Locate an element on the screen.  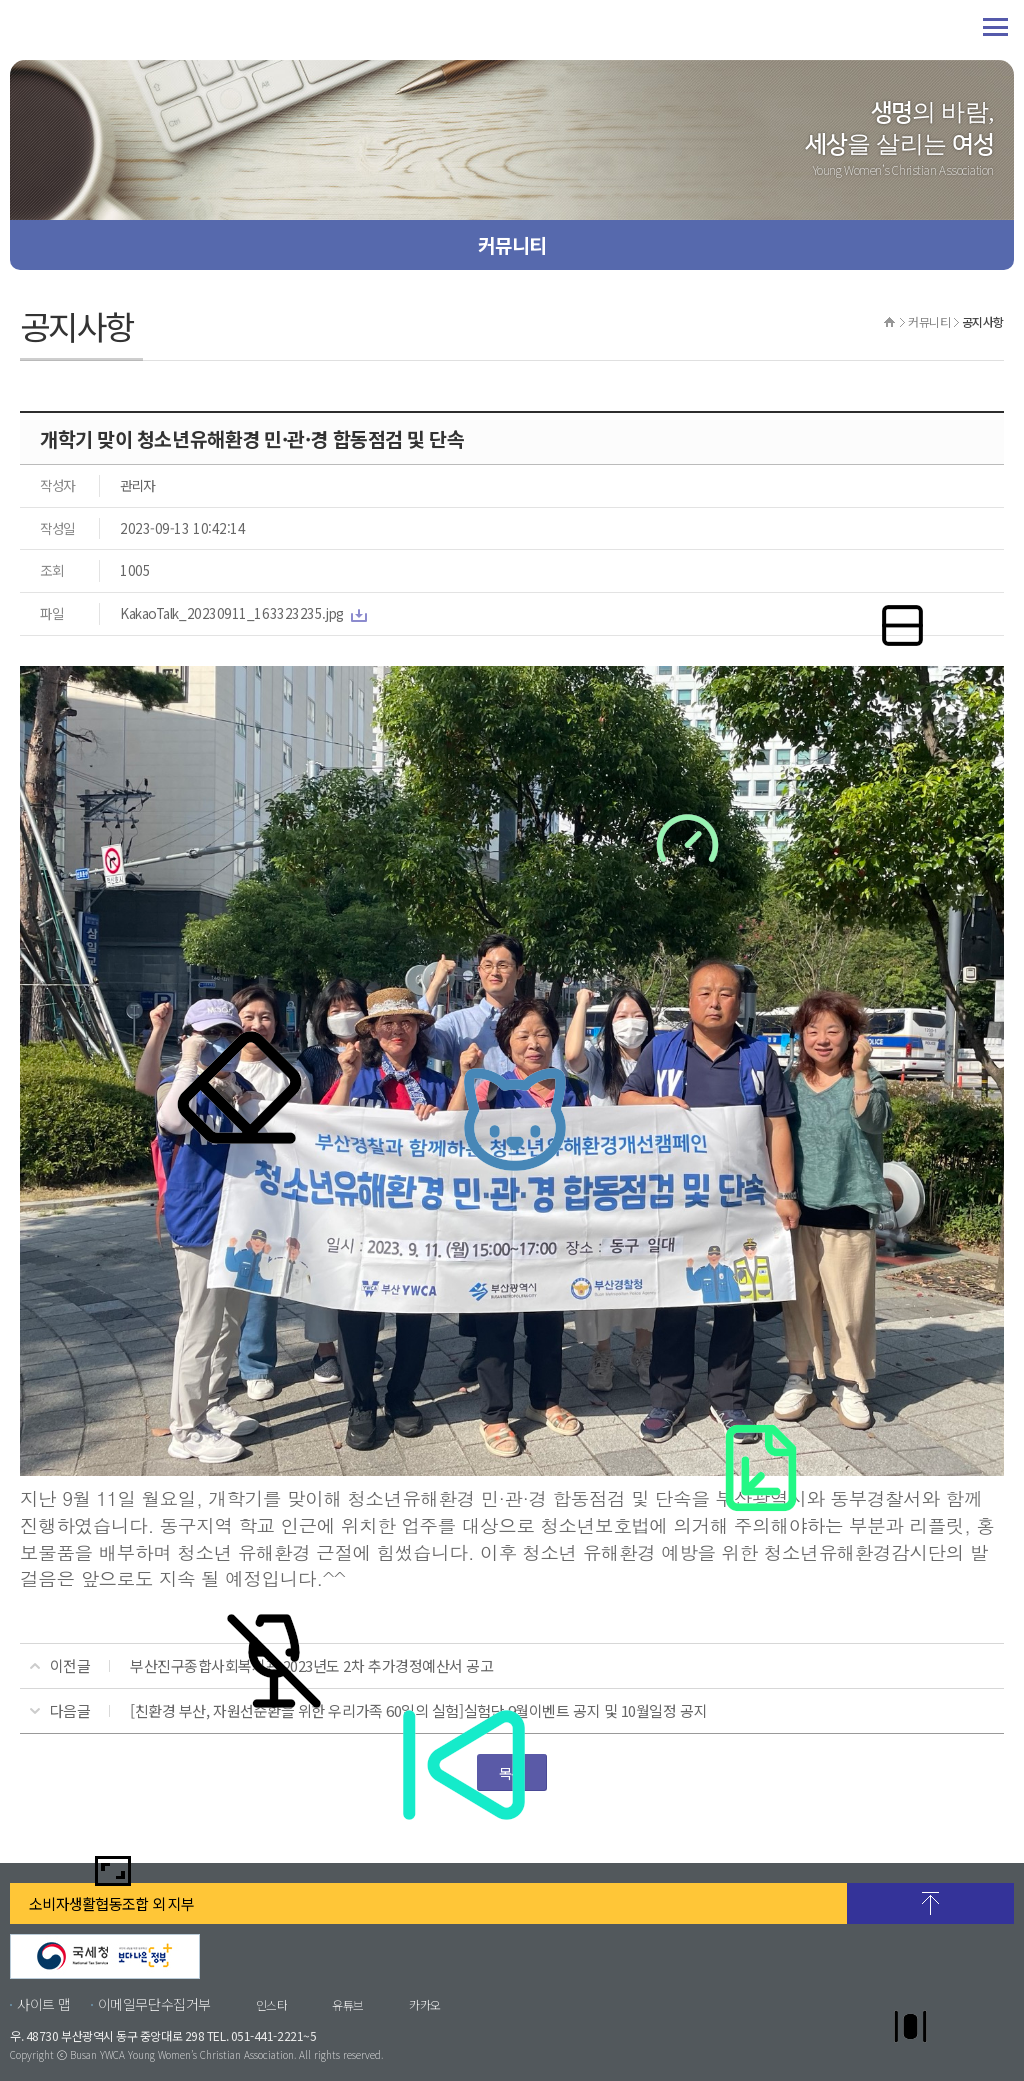
adjust aspect ratio settings is located at coordinates (113, 1871).